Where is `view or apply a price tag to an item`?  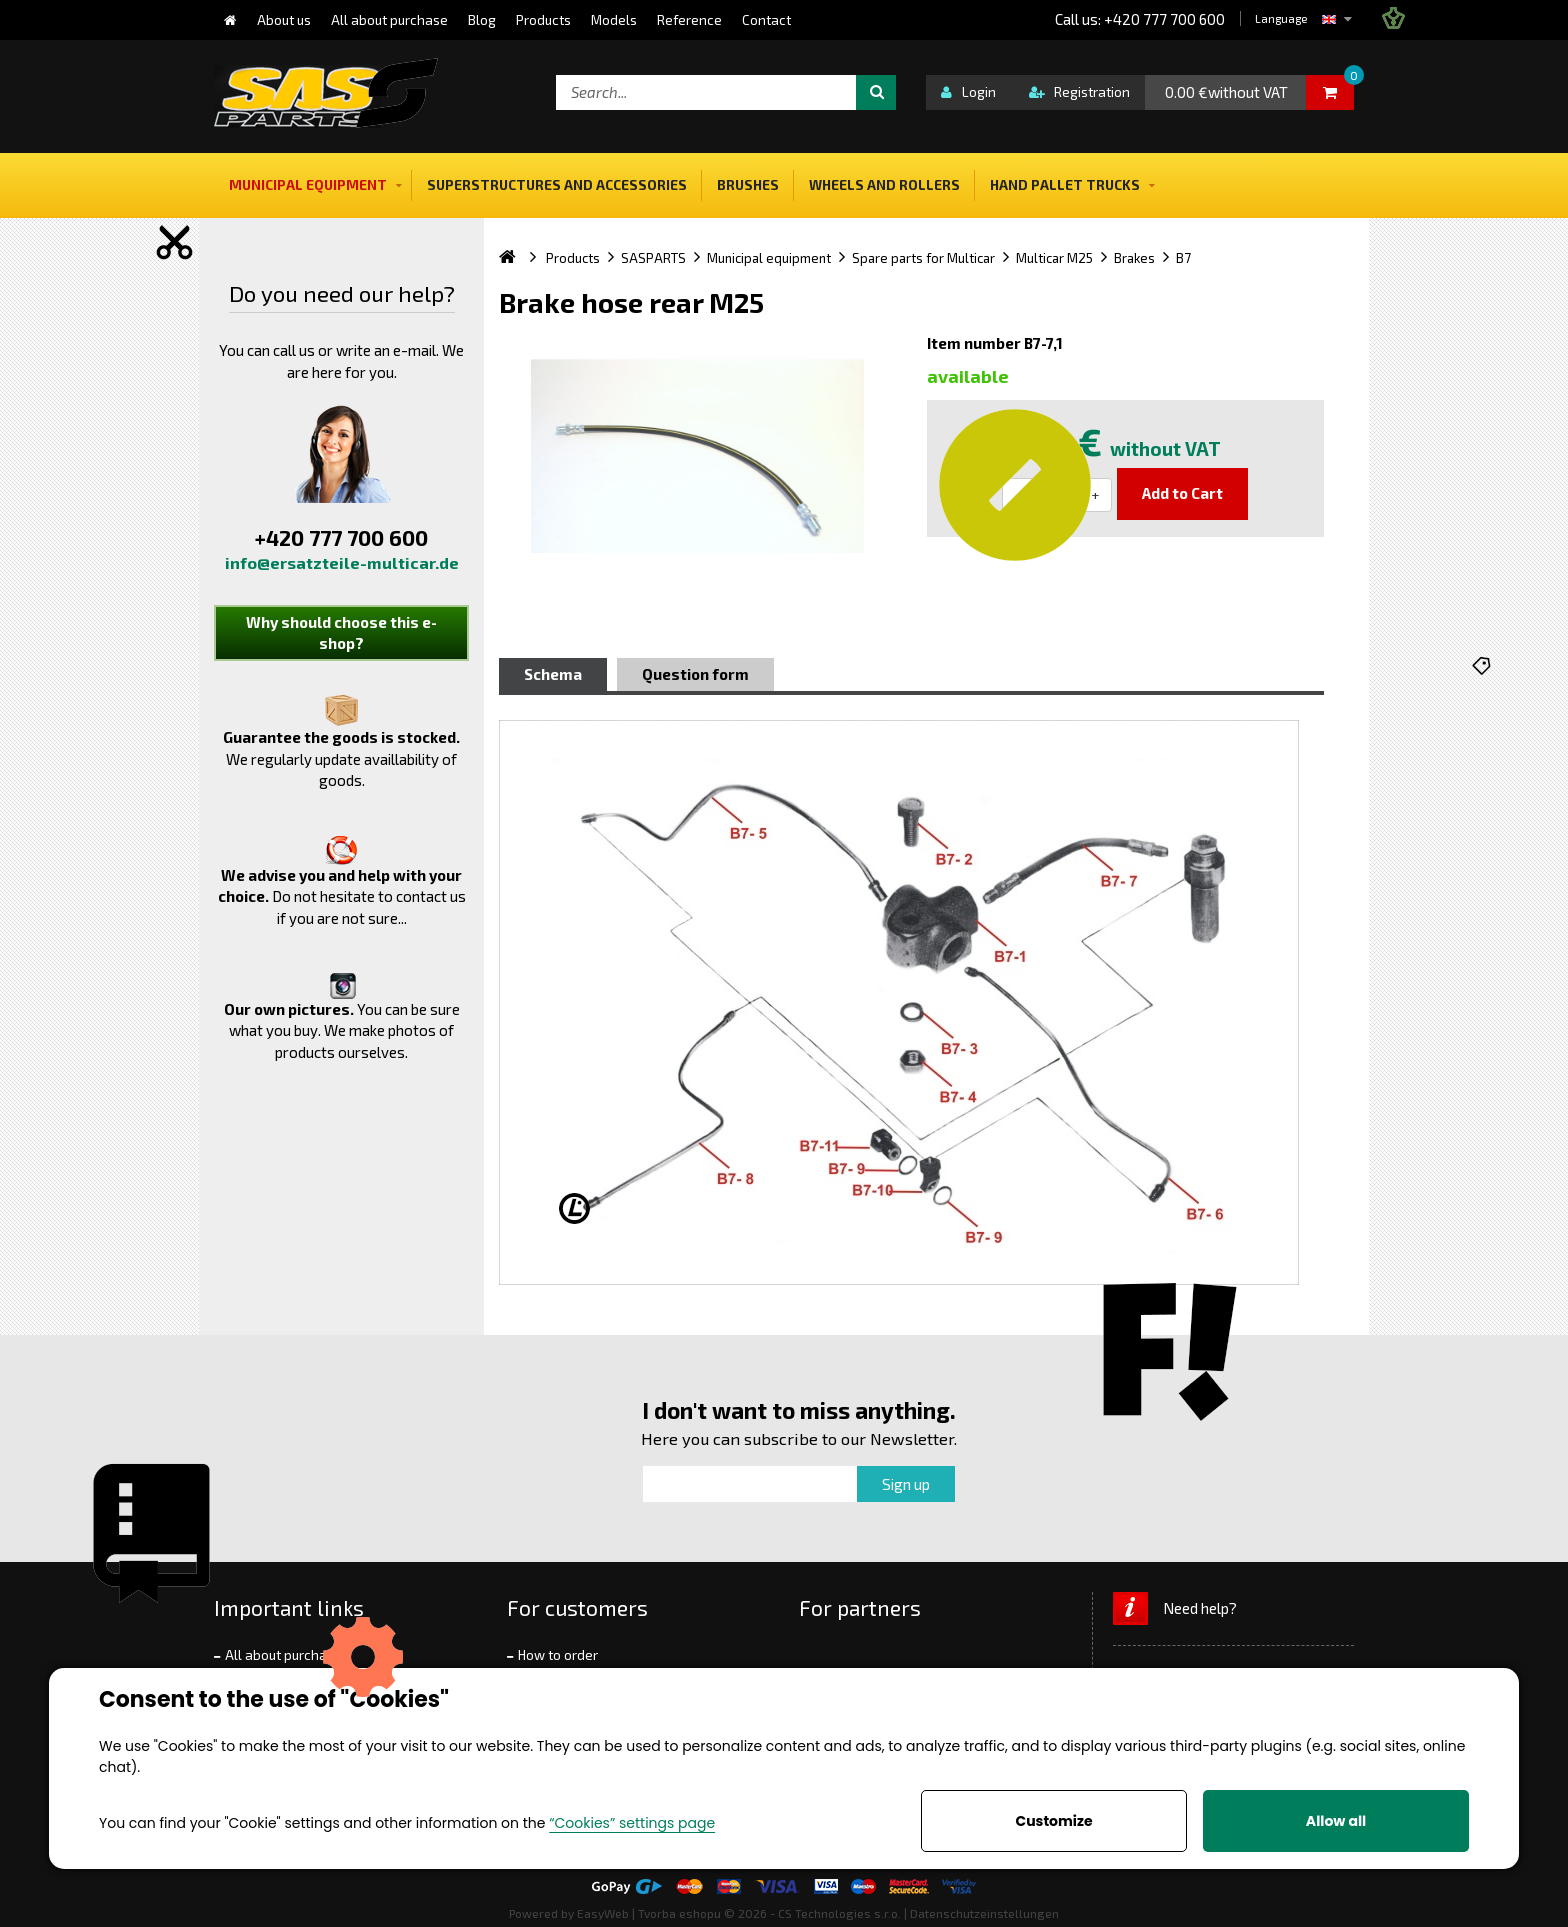 view or apply a price tag to an item is located at coordinates (1481, 665).